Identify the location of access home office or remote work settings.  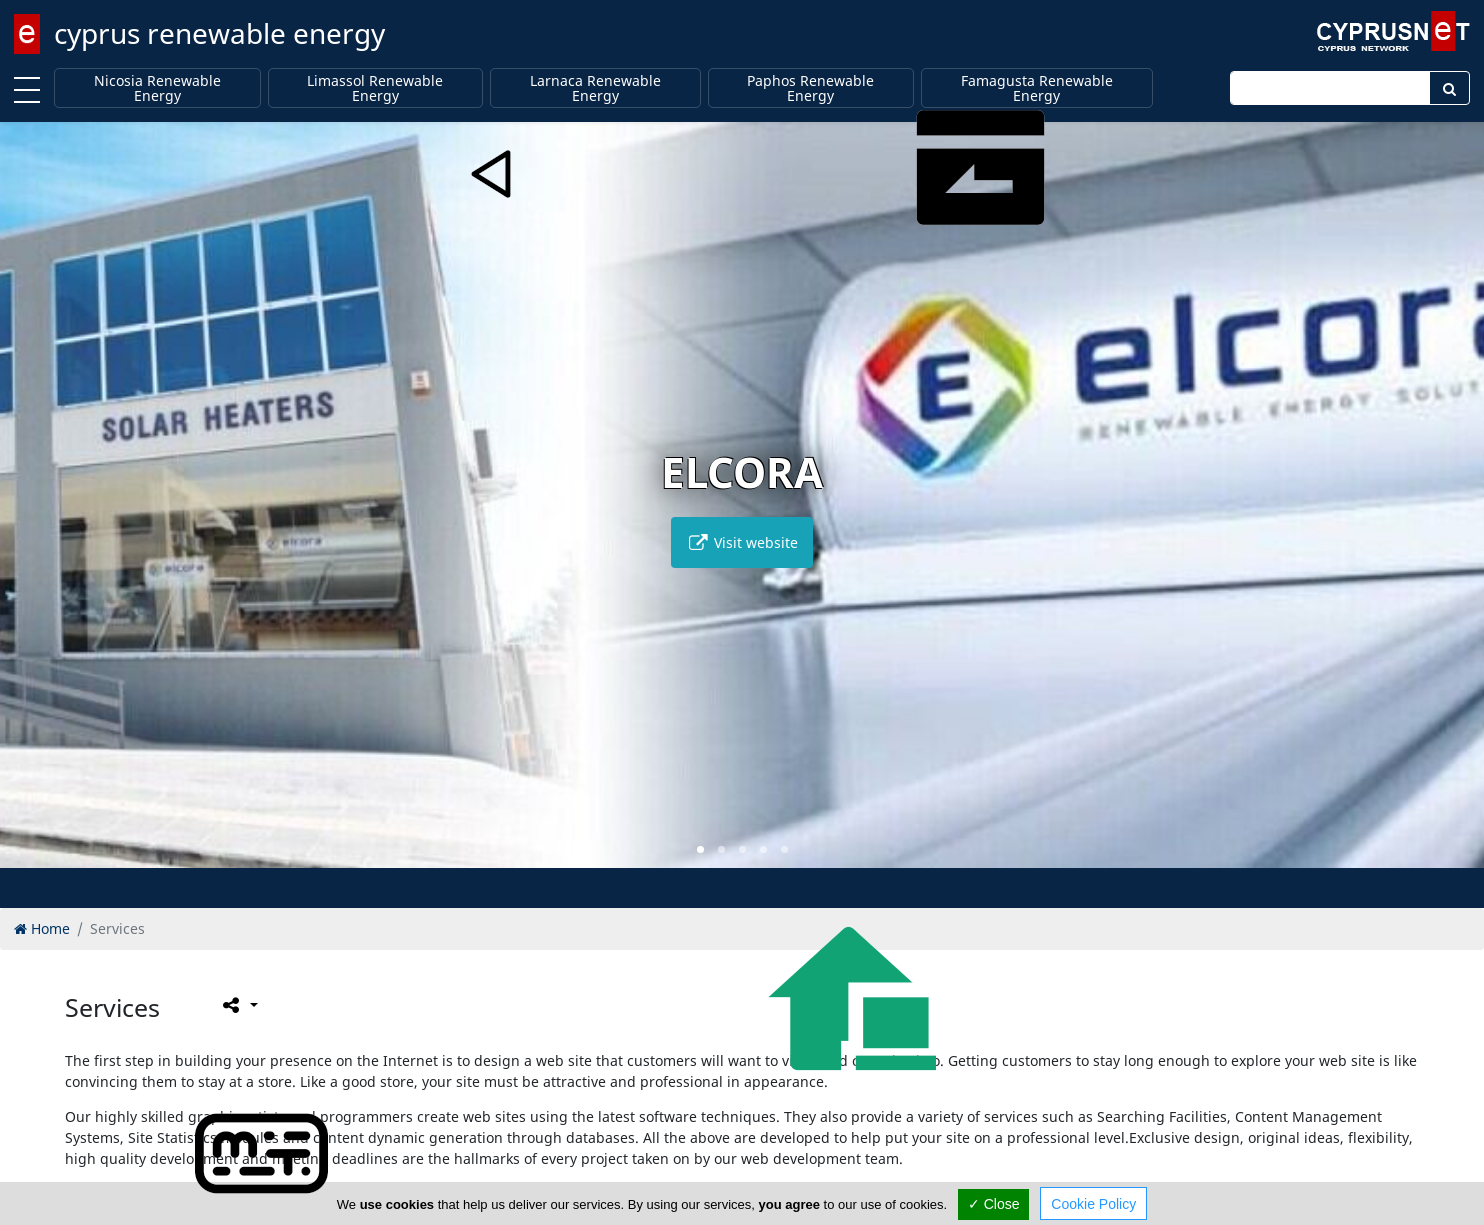
(848, 1004).